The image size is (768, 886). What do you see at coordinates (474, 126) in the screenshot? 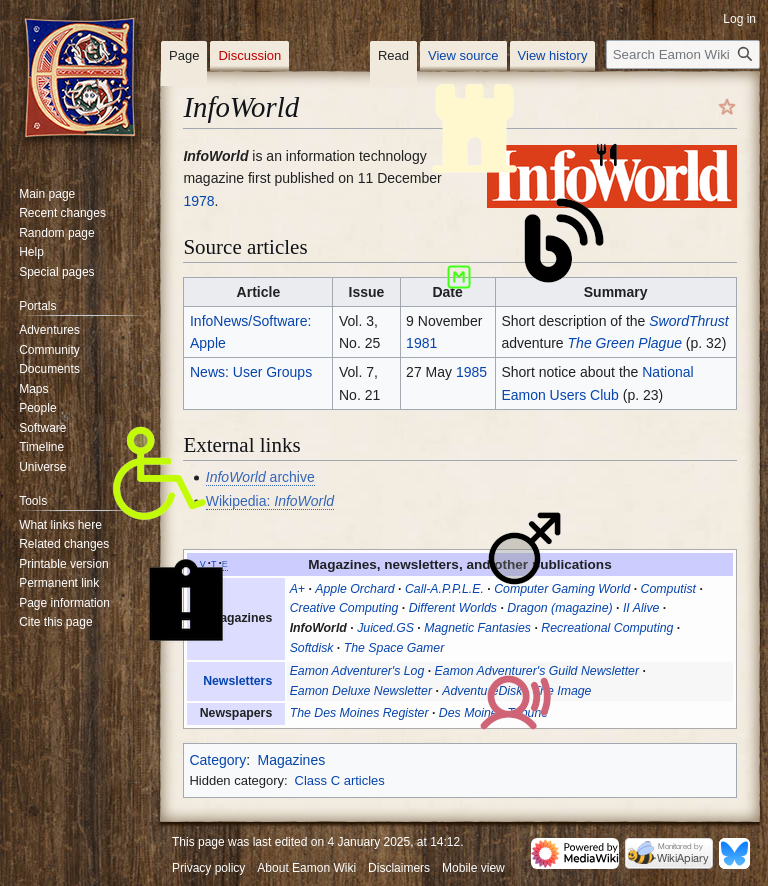
I see `access castle or fortress-themed game features` at bounding box center [474, 126].